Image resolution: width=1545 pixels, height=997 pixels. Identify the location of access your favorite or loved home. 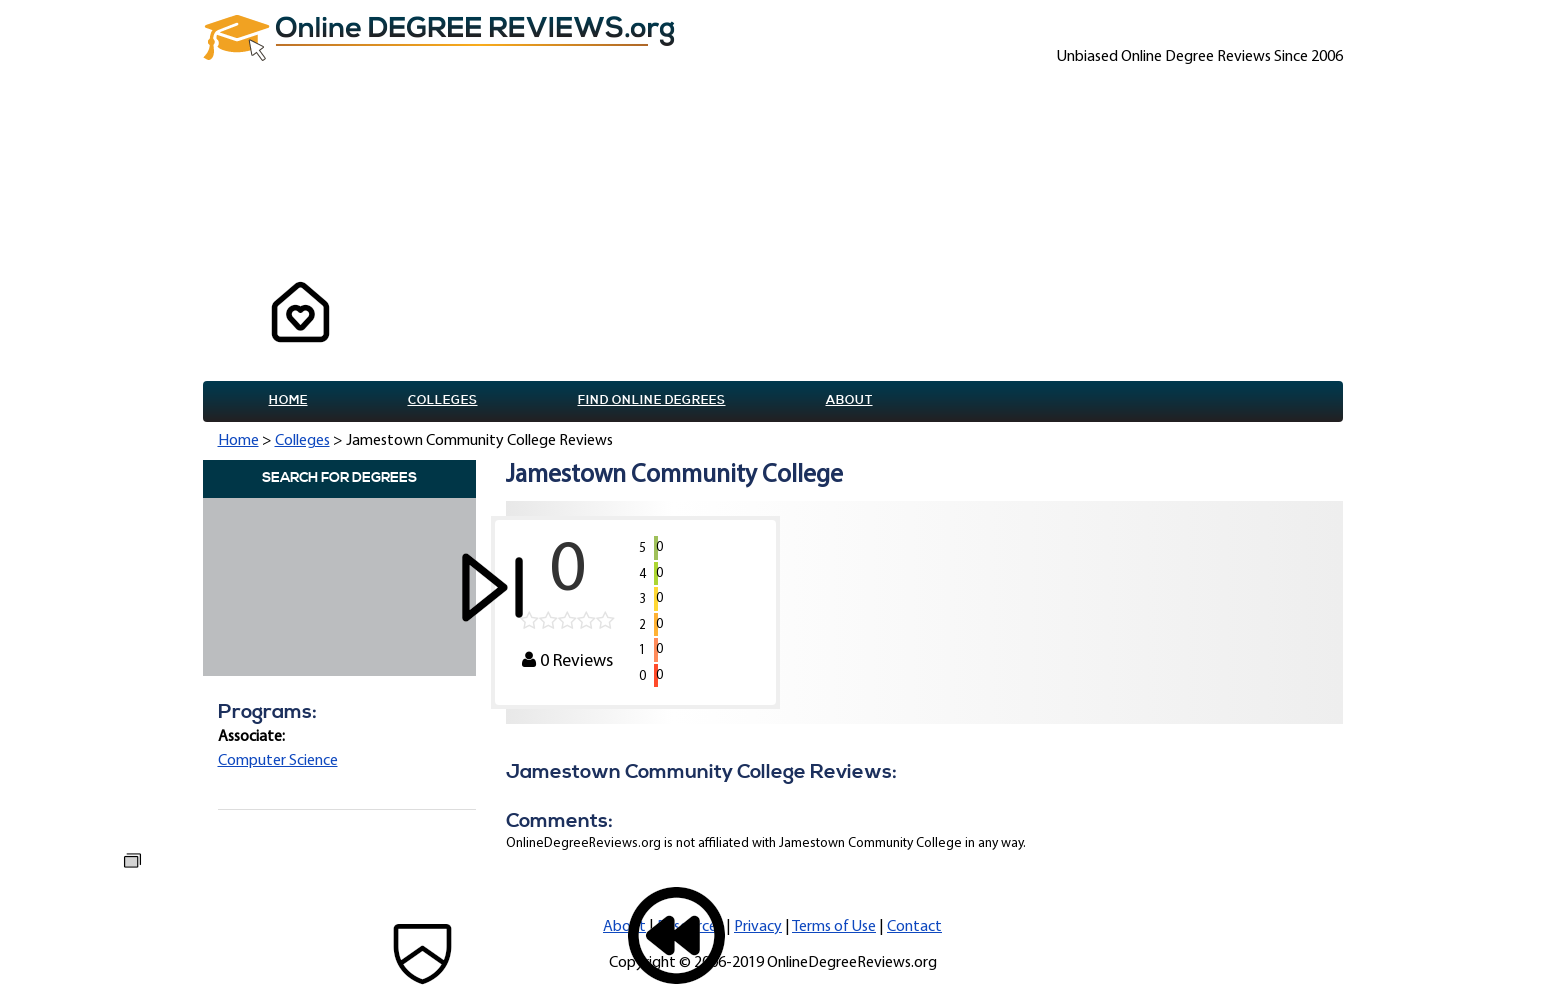
(300, 313).